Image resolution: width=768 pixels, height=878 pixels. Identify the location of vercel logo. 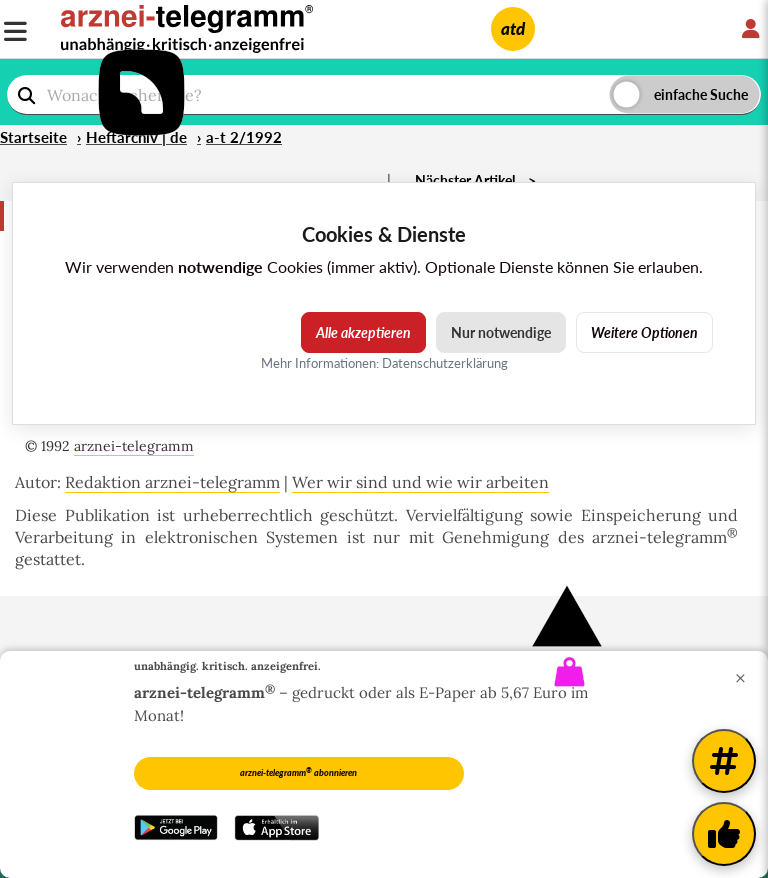
(567, 616).